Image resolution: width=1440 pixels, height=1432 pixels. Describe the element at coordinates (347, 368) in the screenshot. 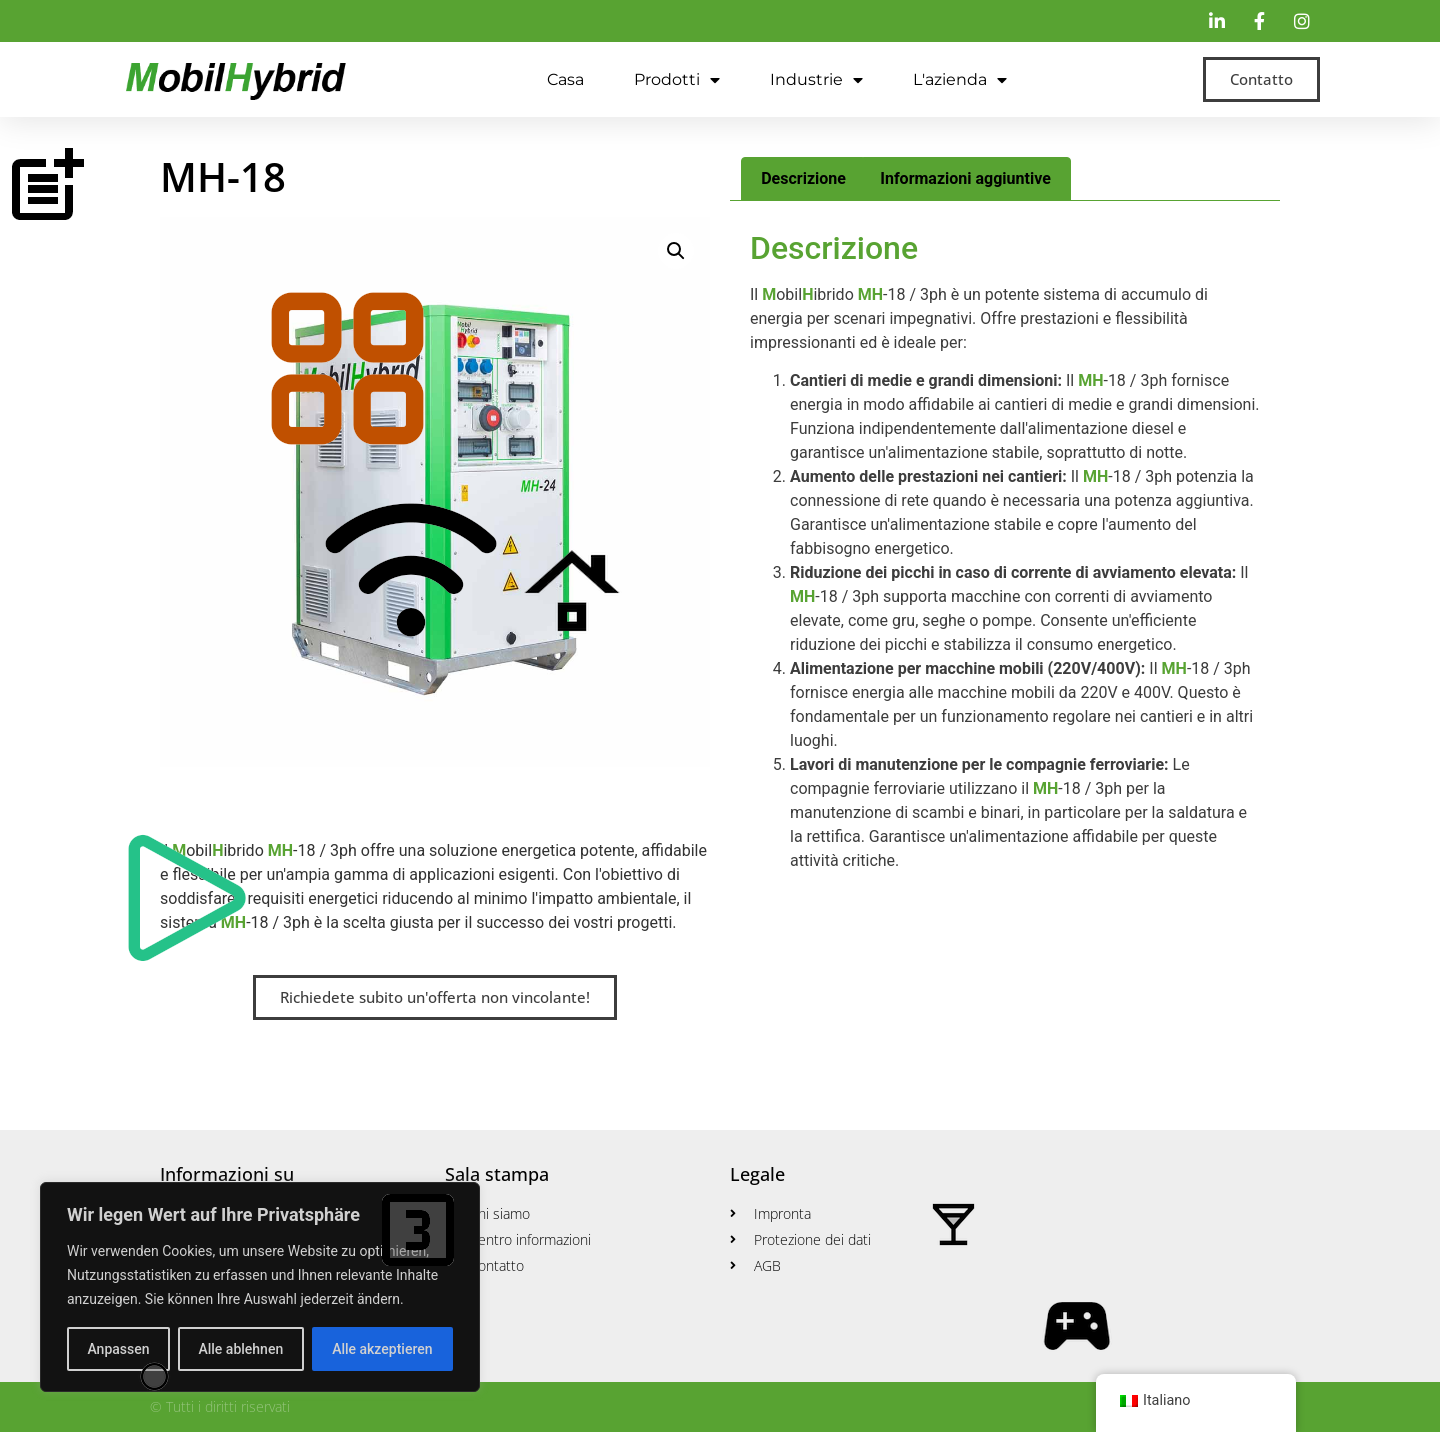

I see `view all apps` at that location.